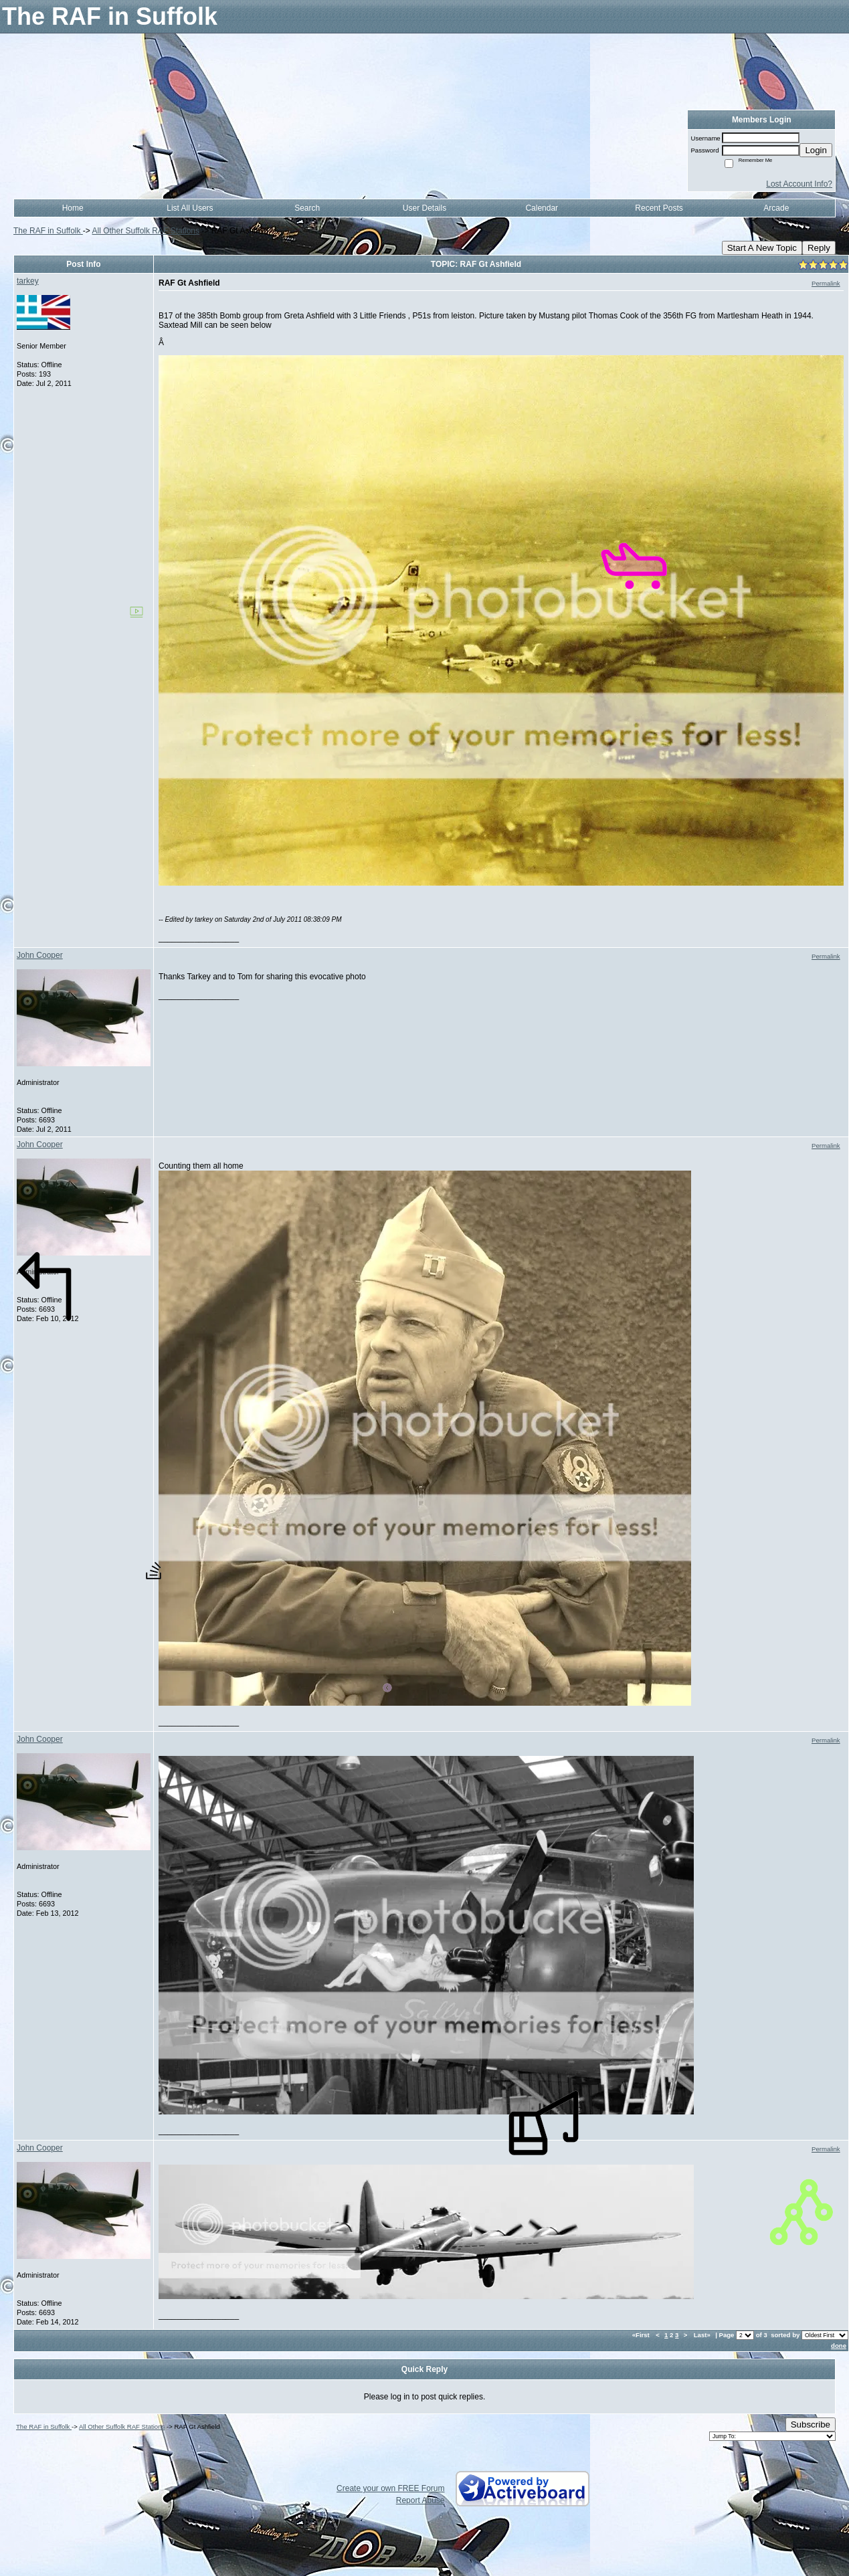  I want to click on go back to previous screen, so click(48, 1286).